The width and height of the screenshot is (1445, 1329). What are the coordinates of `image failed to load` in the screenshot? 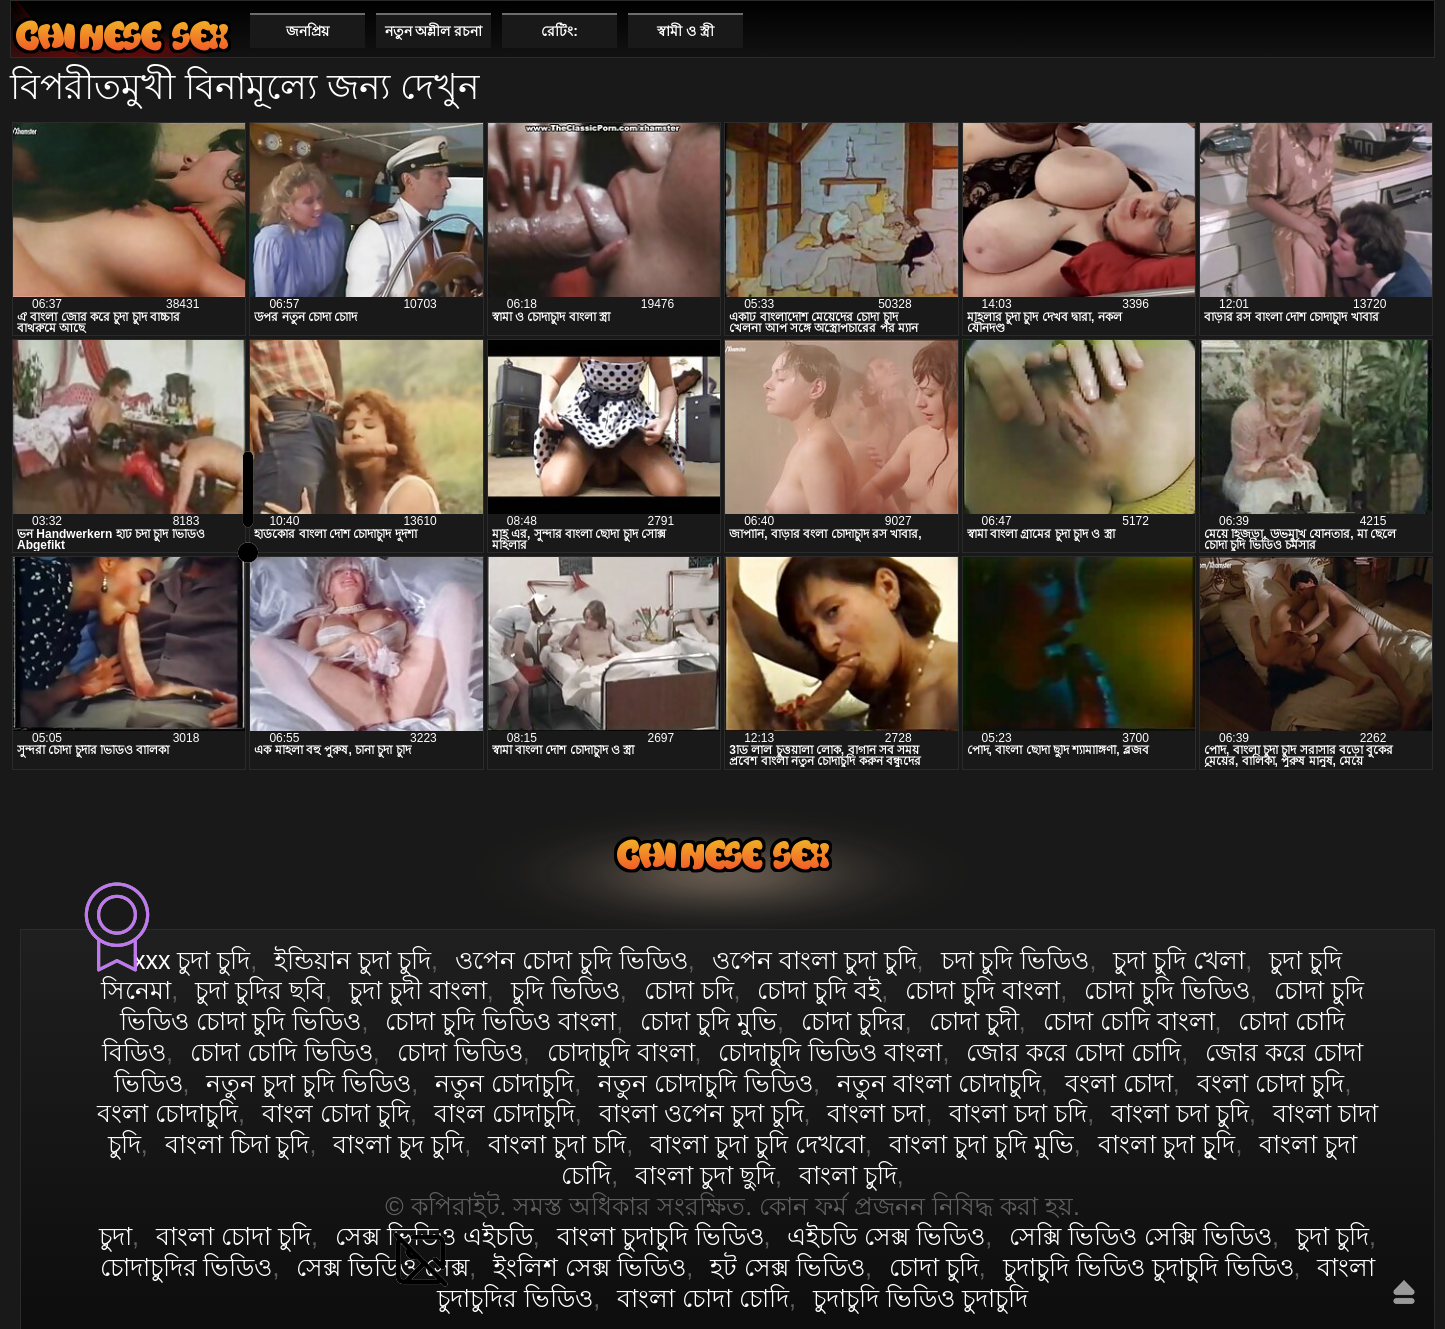 It's located at (420, 1259).